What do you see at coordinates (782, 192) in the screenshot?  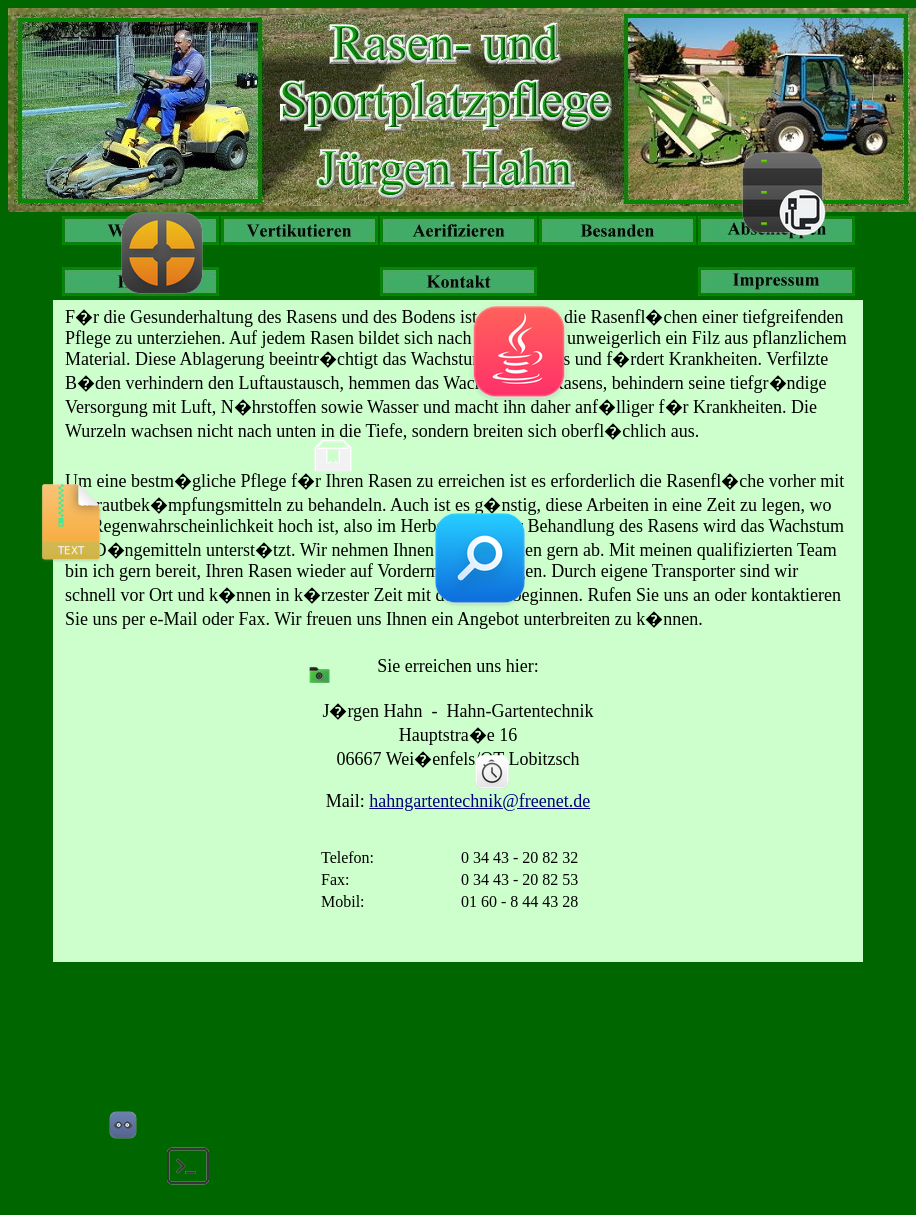 I see `configure dhcp server settings` at bounding box center [782, 192].